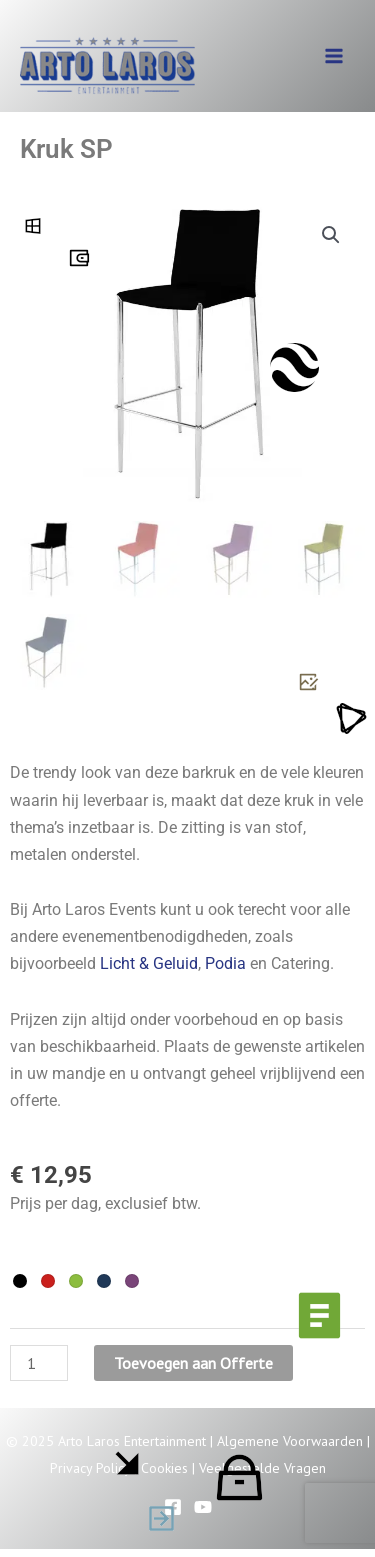 Image resolution: width=375 pixels, height=1557 pixels. What do you see at coordinates (319, 1315) in the screenshot?
I see `view document list or file directory` at bounding box center [319, 1315].